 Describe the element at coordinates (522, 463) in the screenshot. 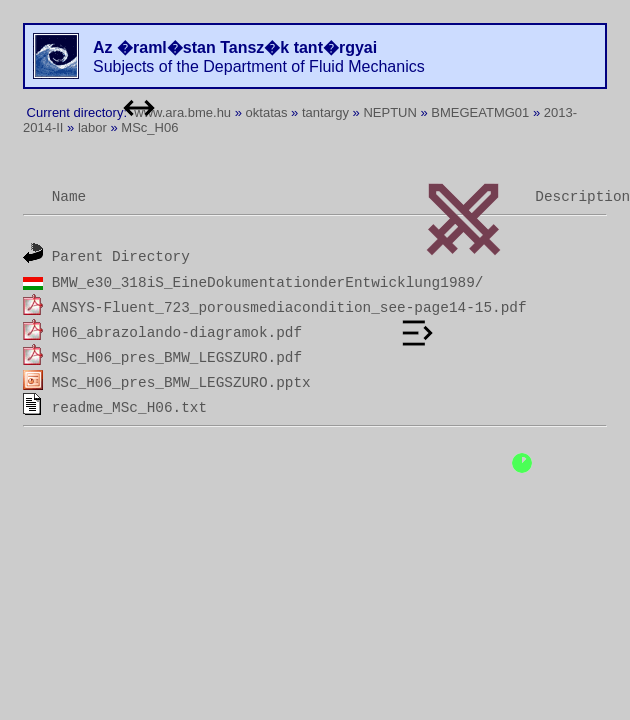

I see `indicates progress at early stage or first step` at that location.